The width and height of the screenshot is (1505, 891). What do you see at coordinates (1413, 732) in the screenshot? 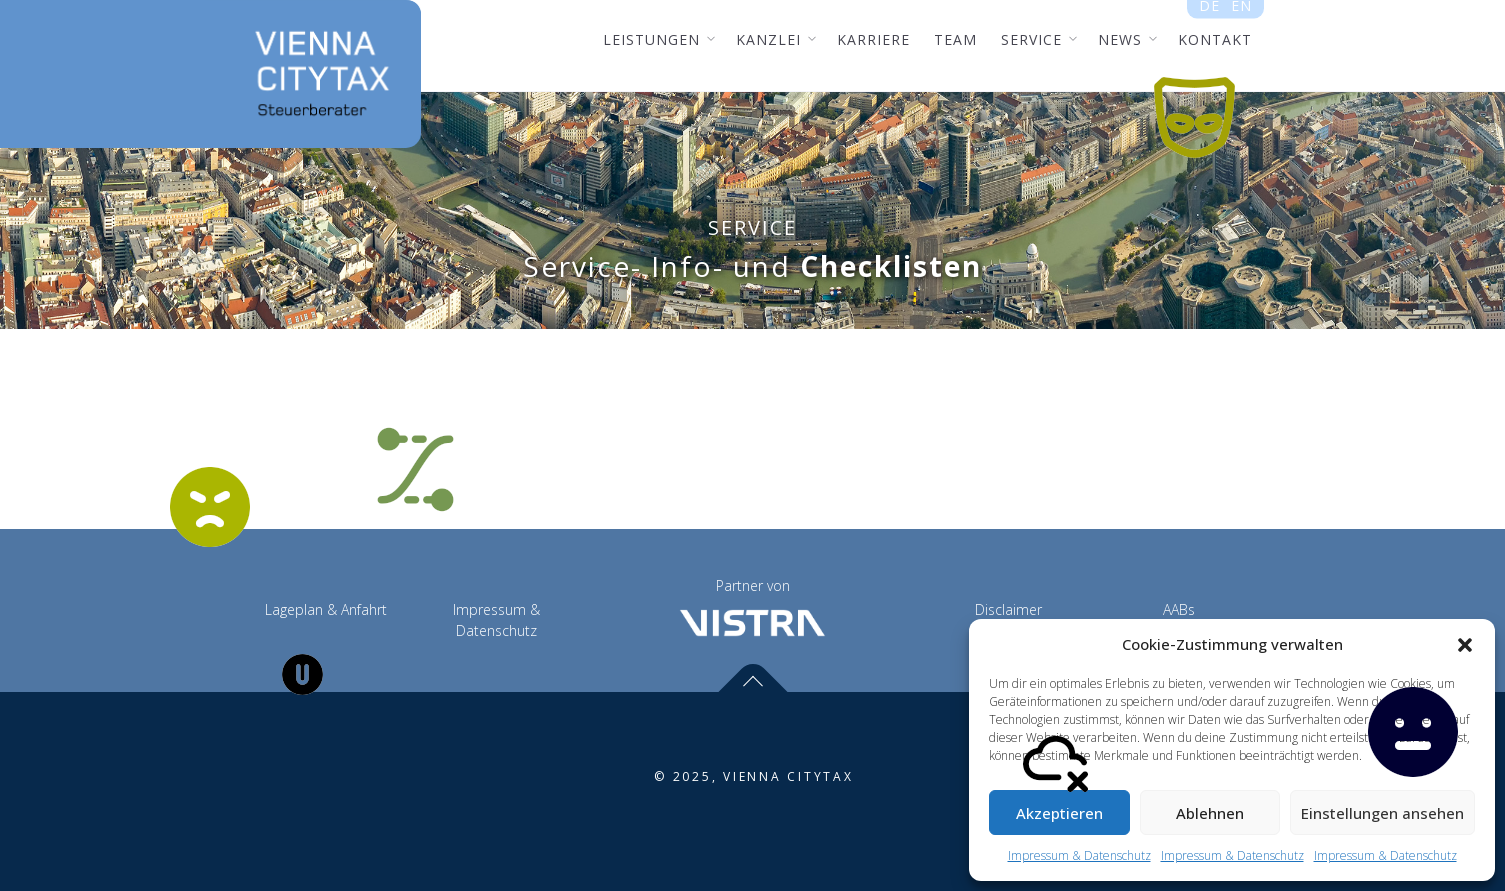
I see `indicate neutral or no mood selected` at bounding box center [1413, 732].